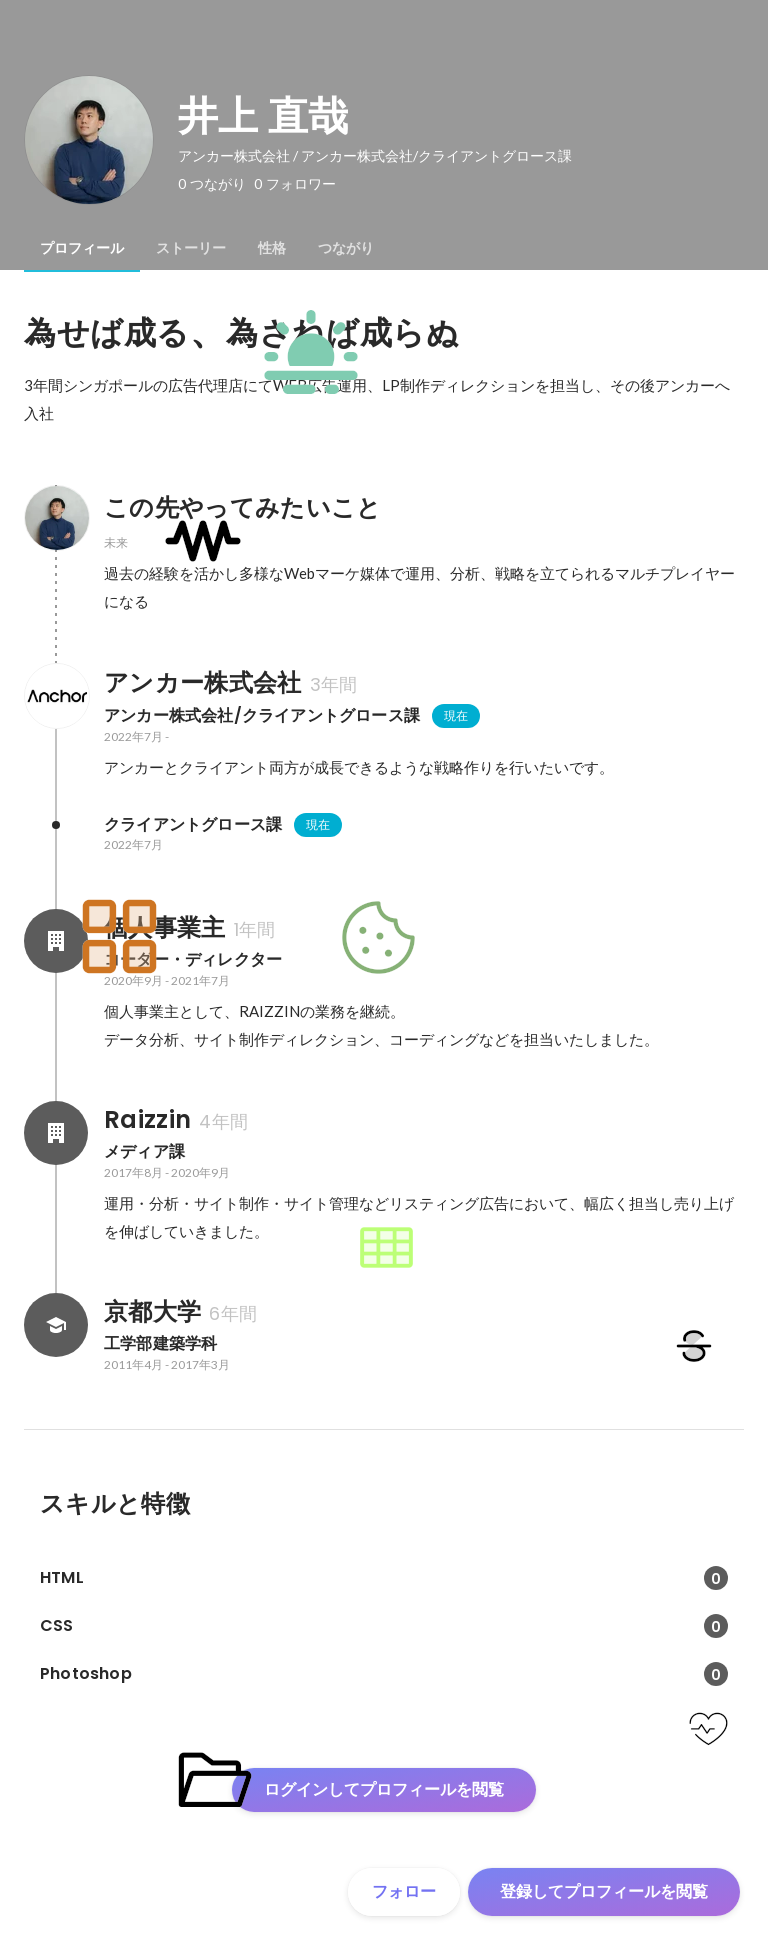 The width and height of the screenshot is (768, 1938). I want to click on open folder to view contents, so click(212, 1778).